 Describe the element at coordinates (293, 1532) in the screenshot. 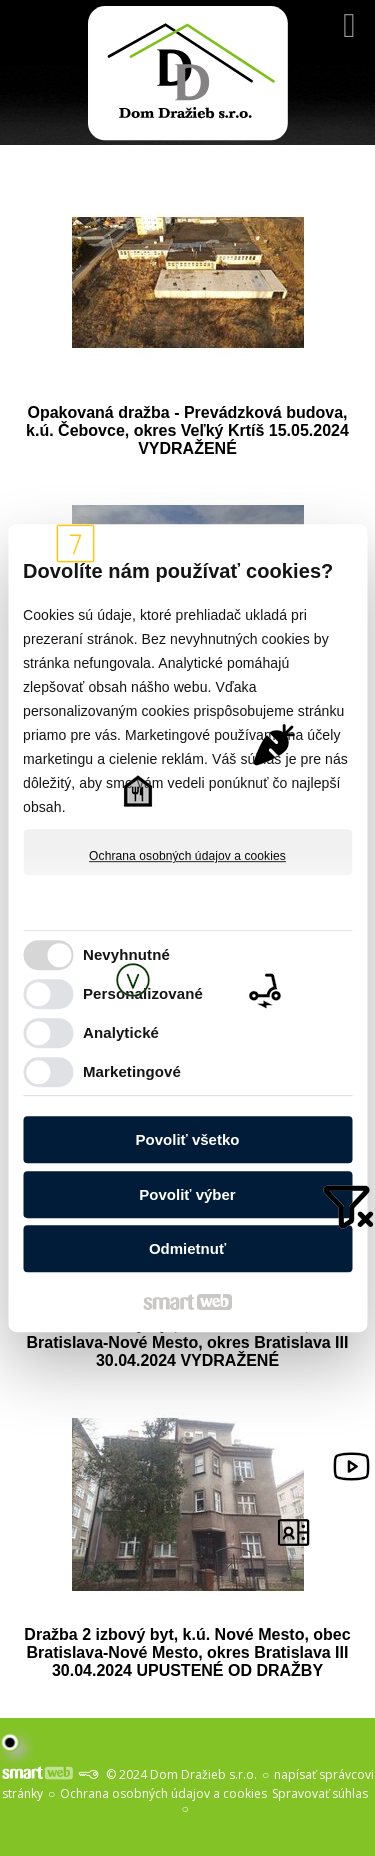

I see `start or join a video conference` at that location.